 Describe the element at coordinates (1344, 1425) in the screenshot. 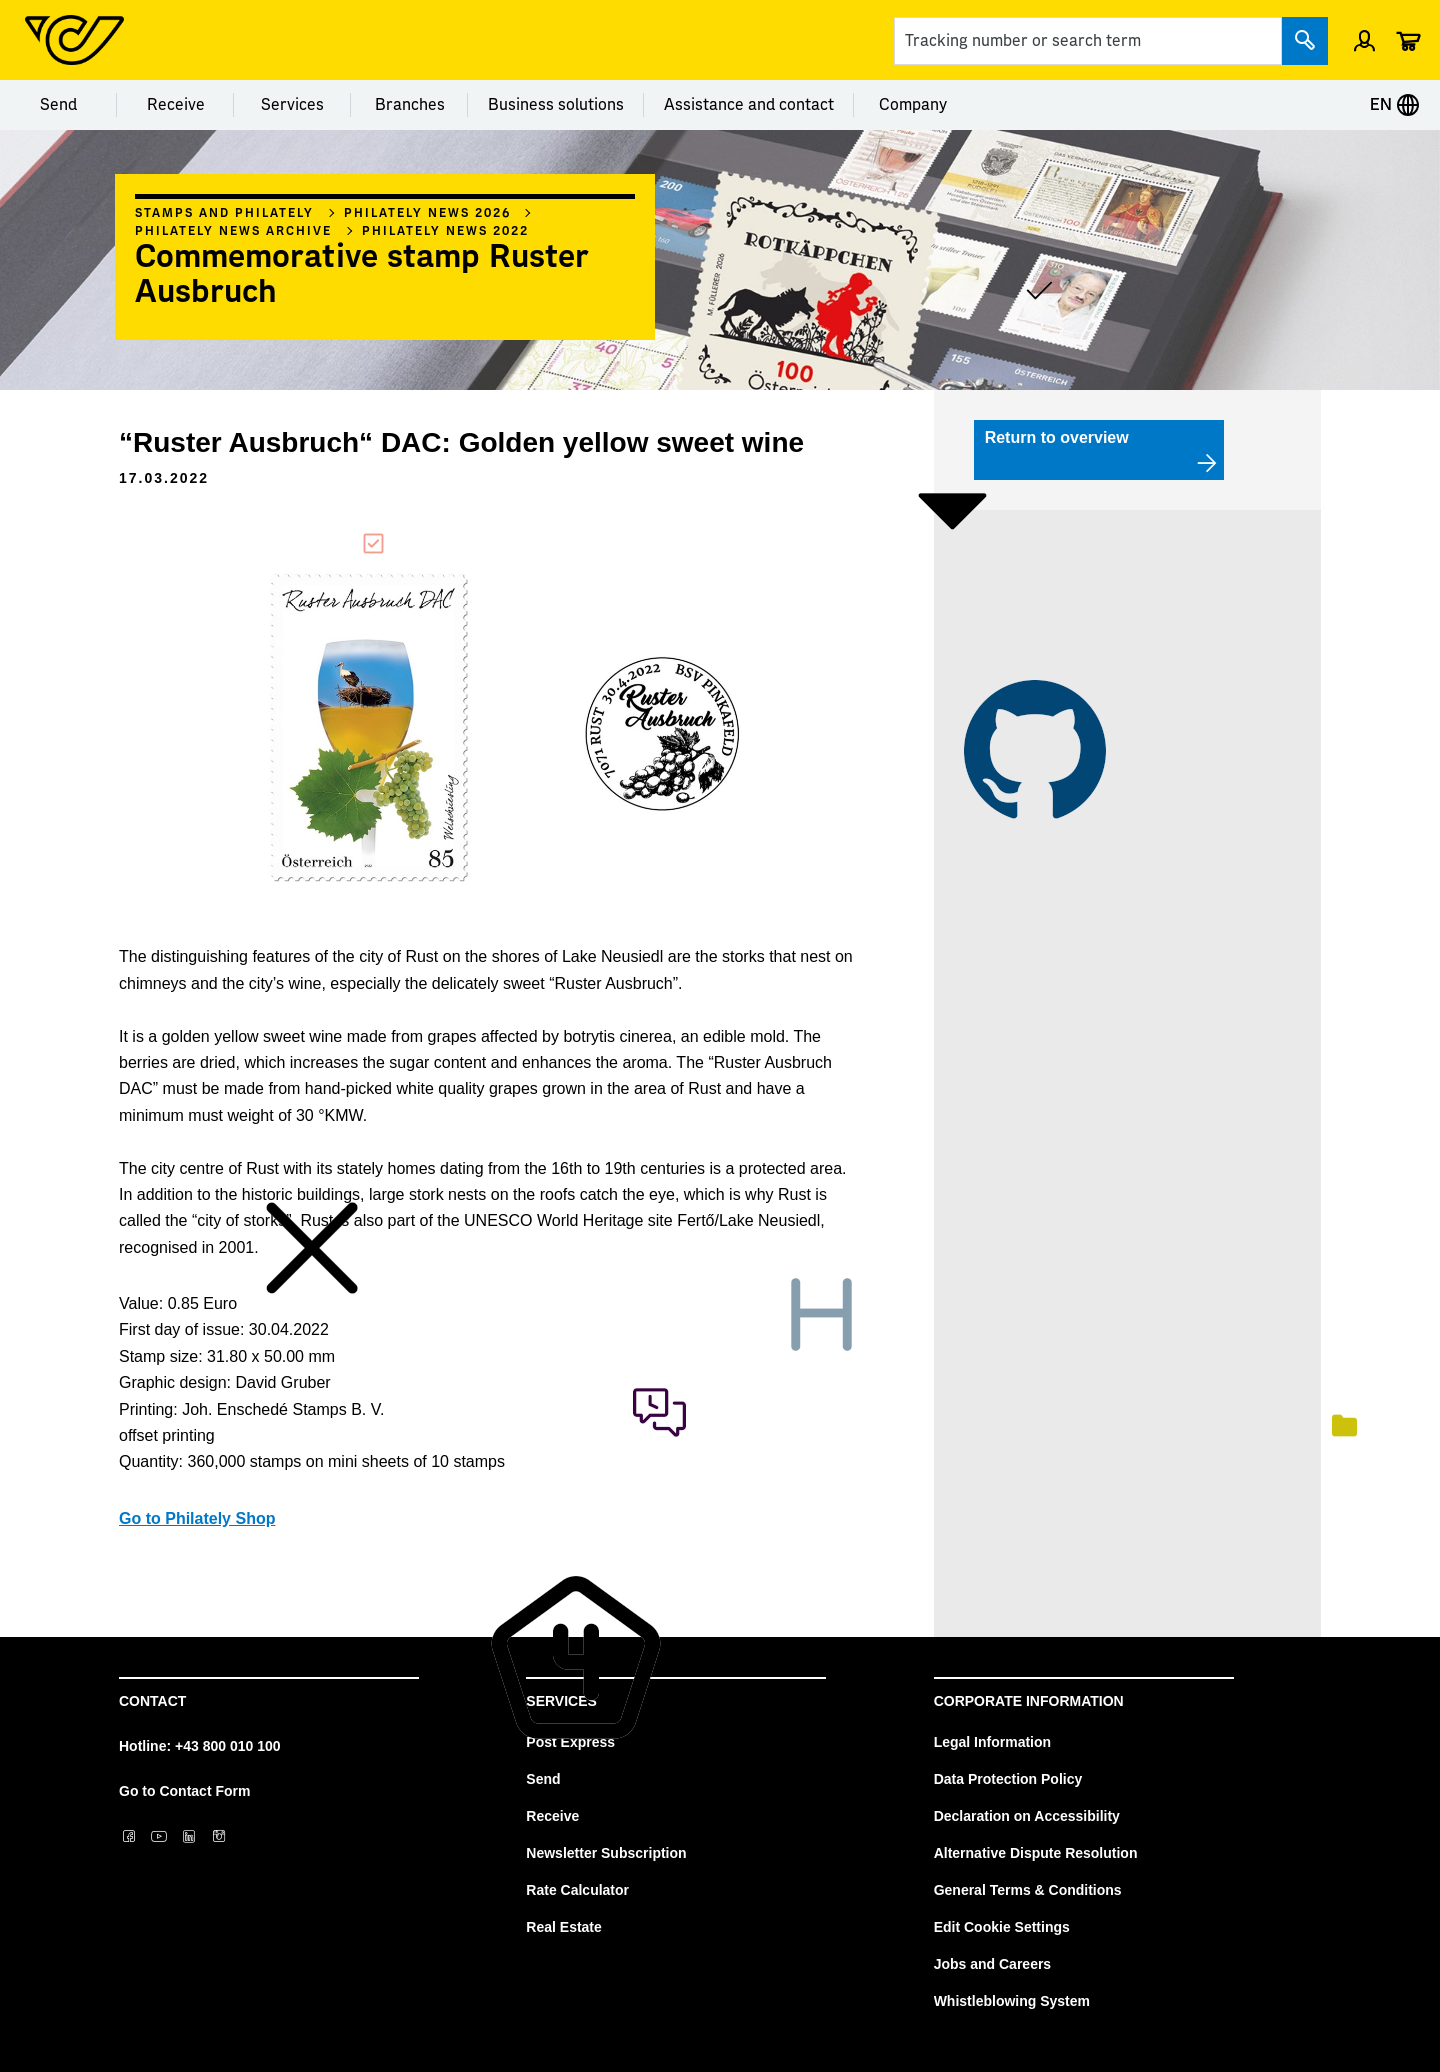

I see `open folder or directory` at that location.